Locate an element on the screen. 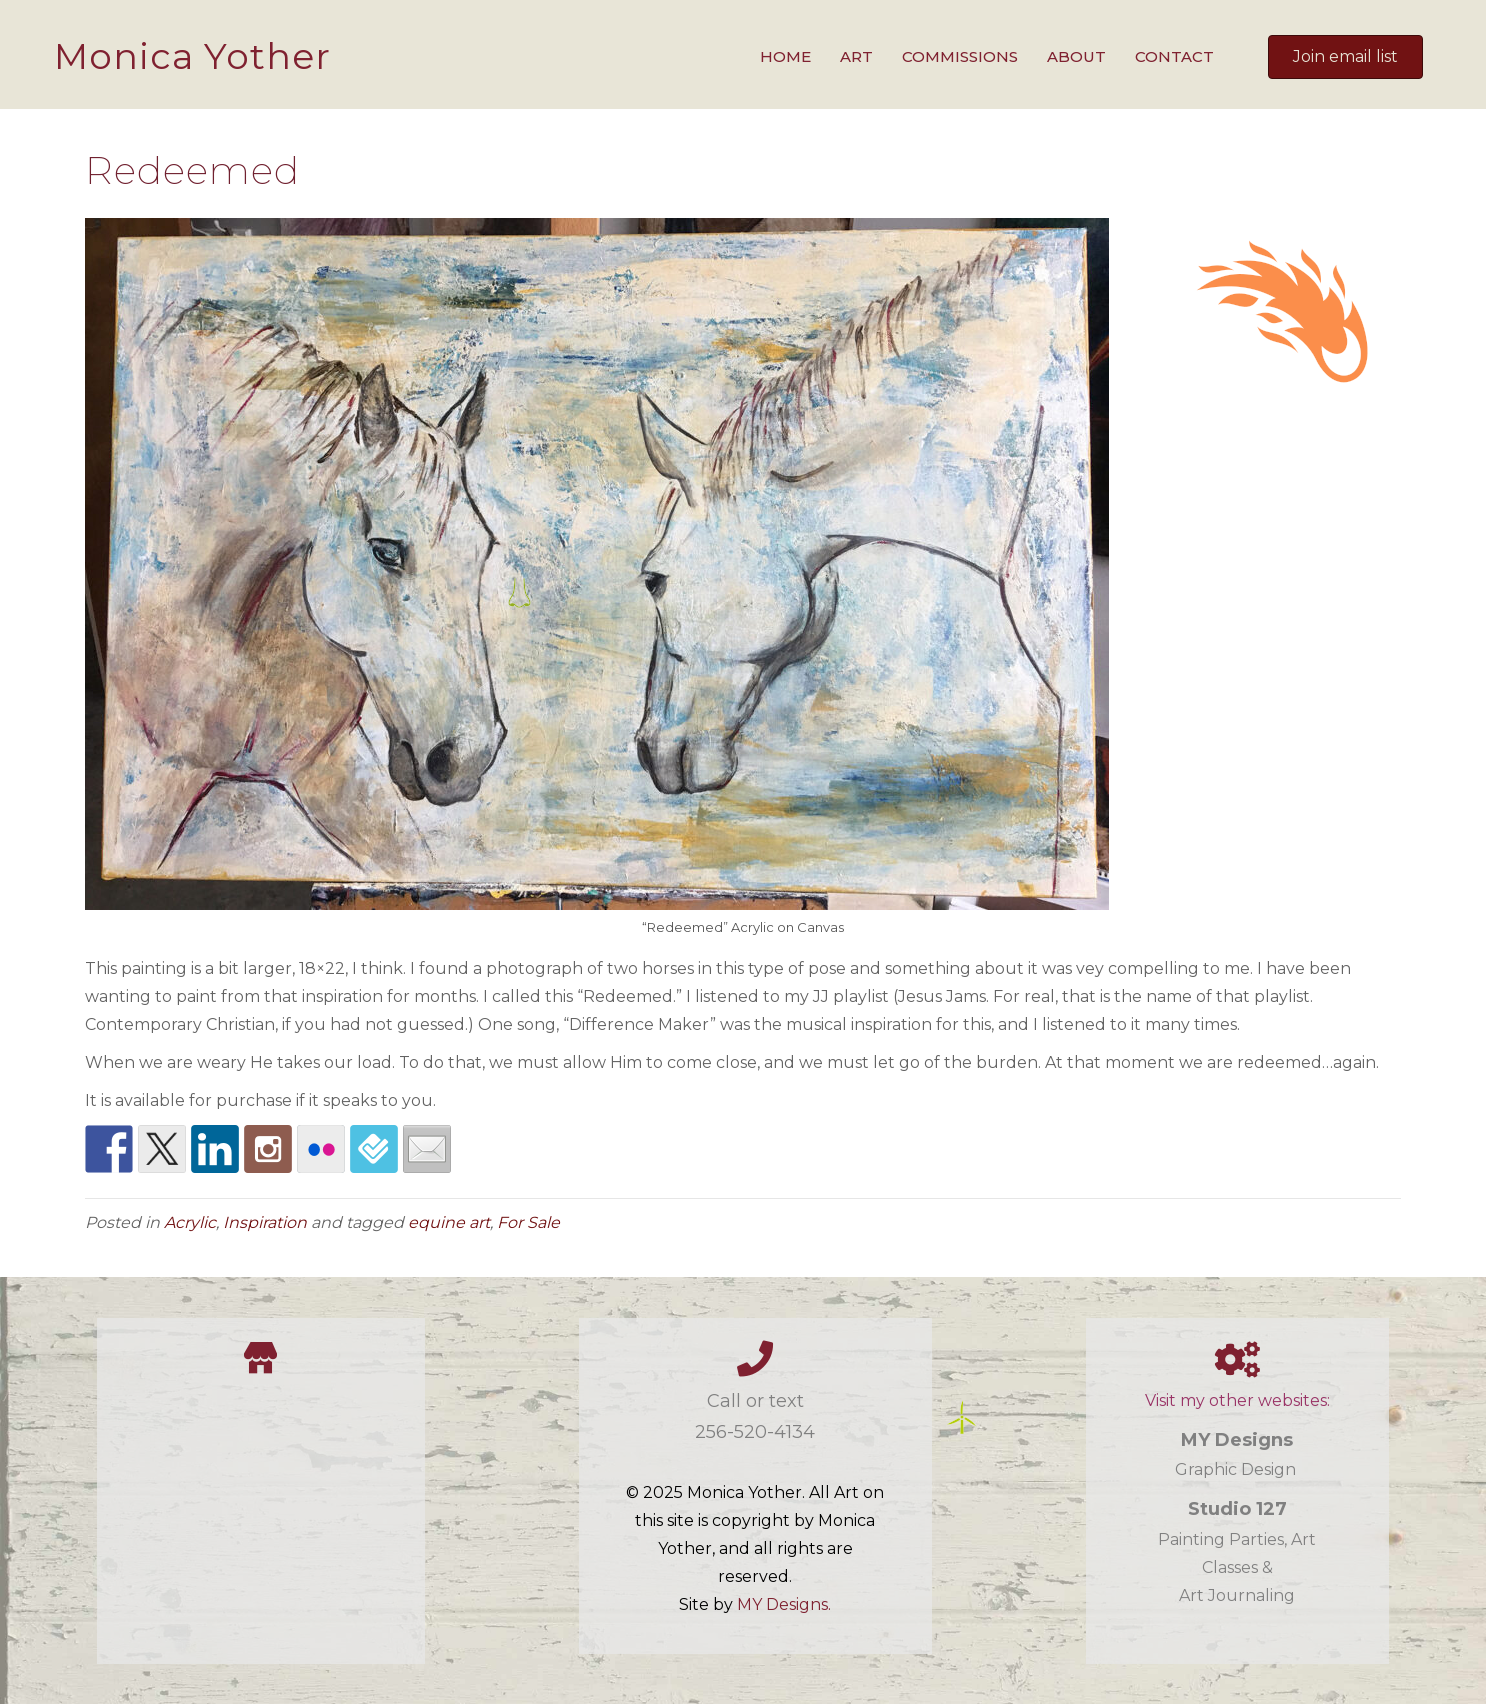  indicates a speed boost or acceleration power-up is located at coordinates (1283, 317).